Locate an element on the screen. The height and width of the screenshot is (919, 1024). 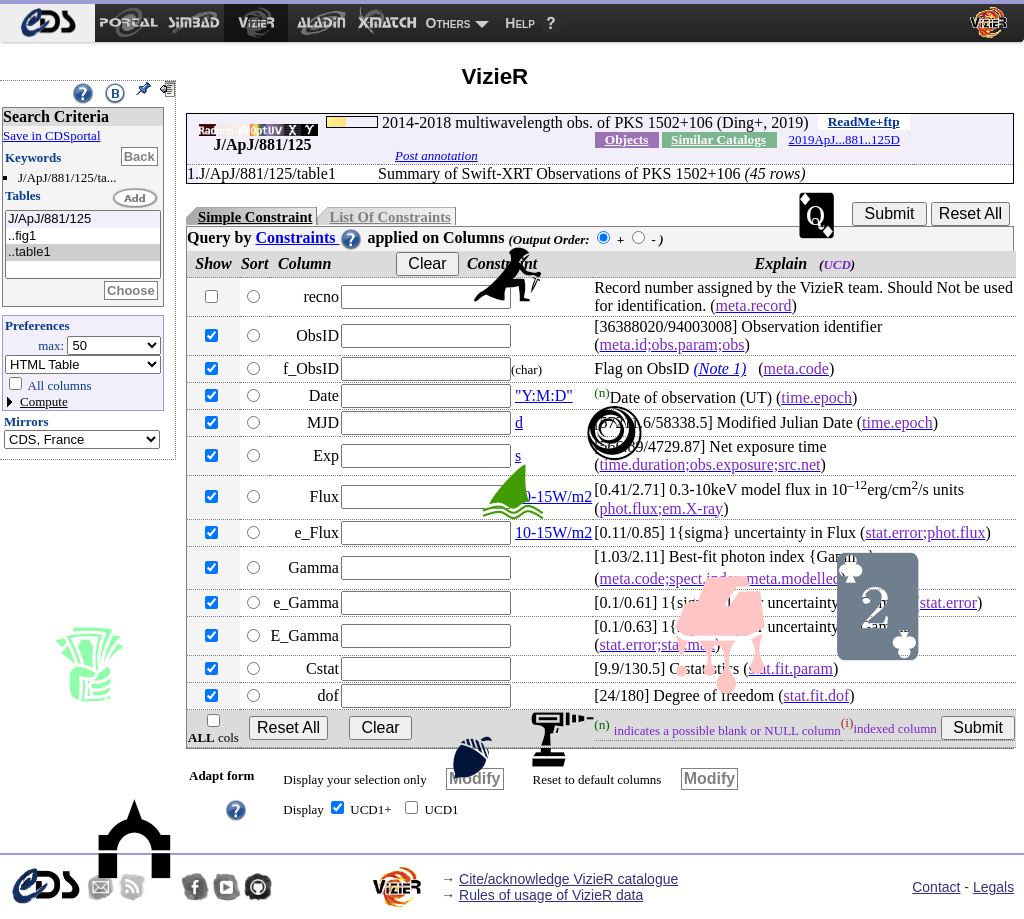
make a purchase or payment is located at coordinates (89, 664).